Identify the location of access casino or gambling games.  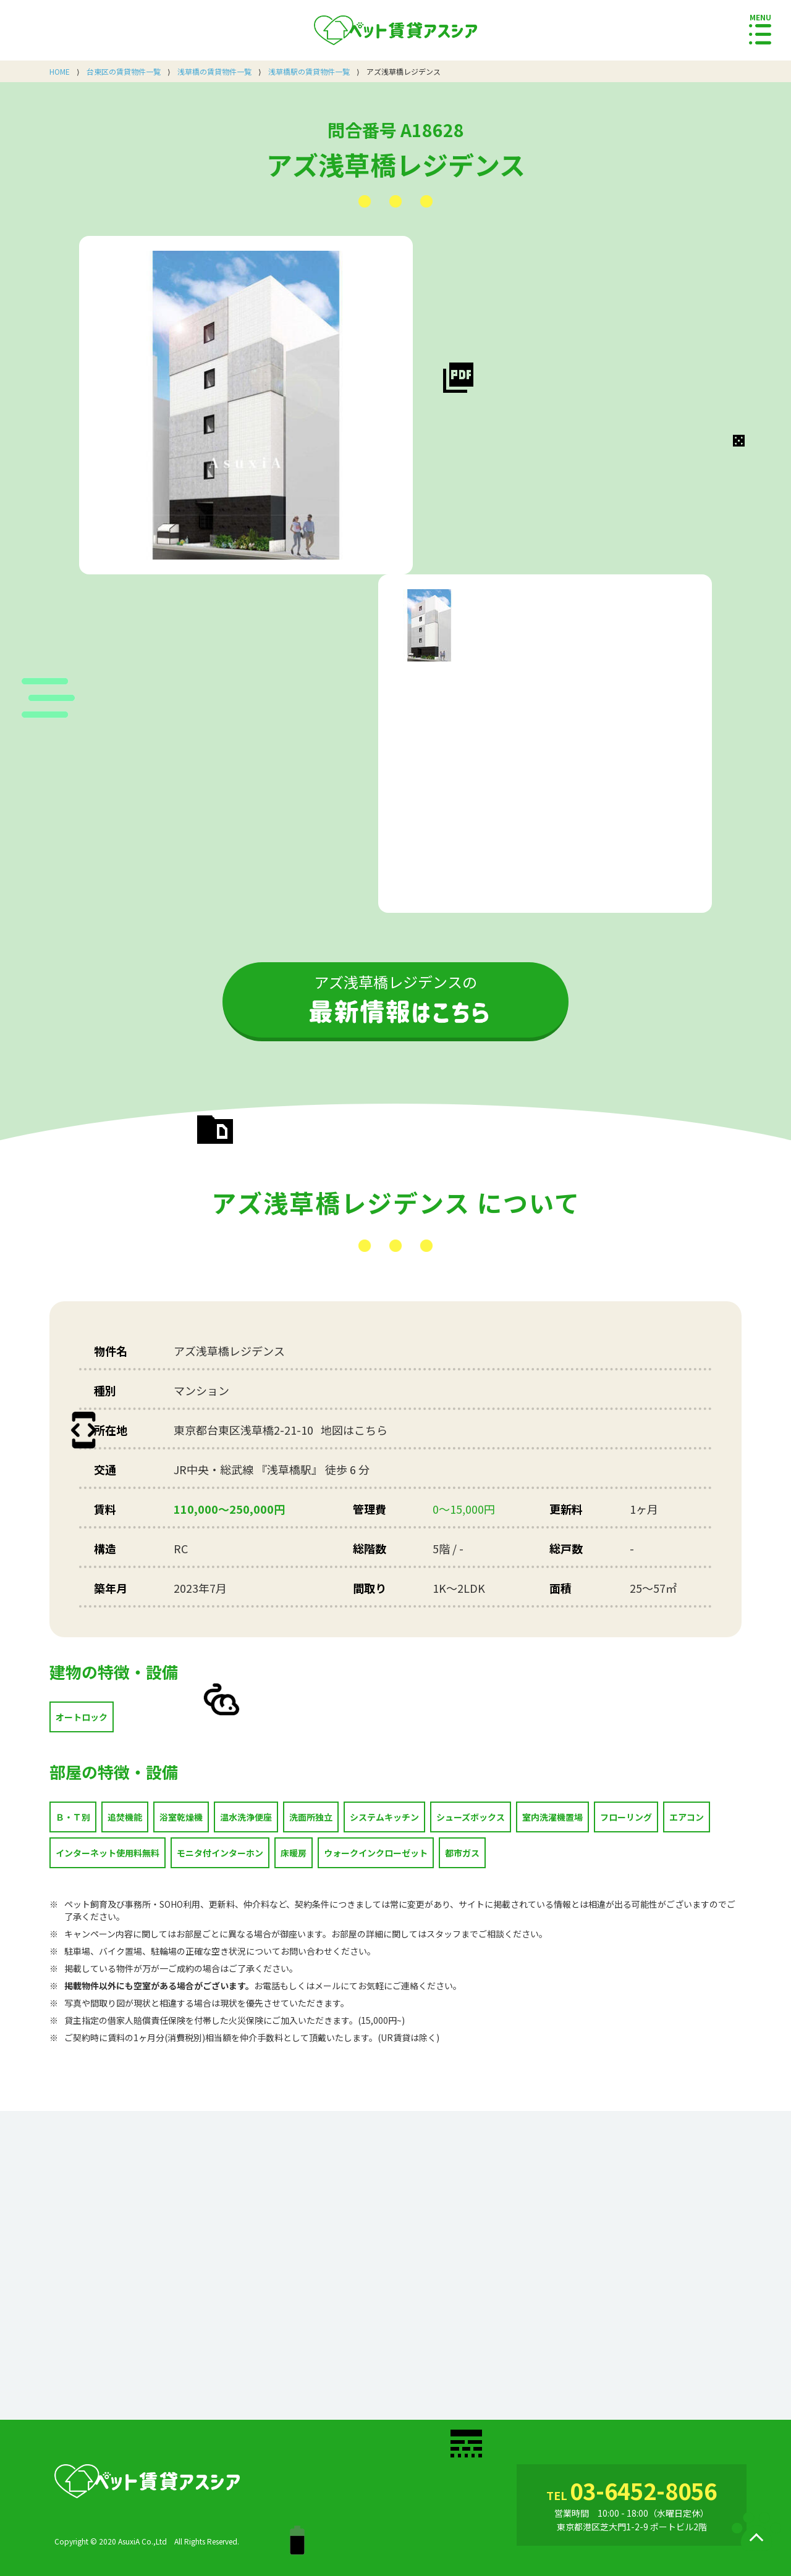
(738, 440).